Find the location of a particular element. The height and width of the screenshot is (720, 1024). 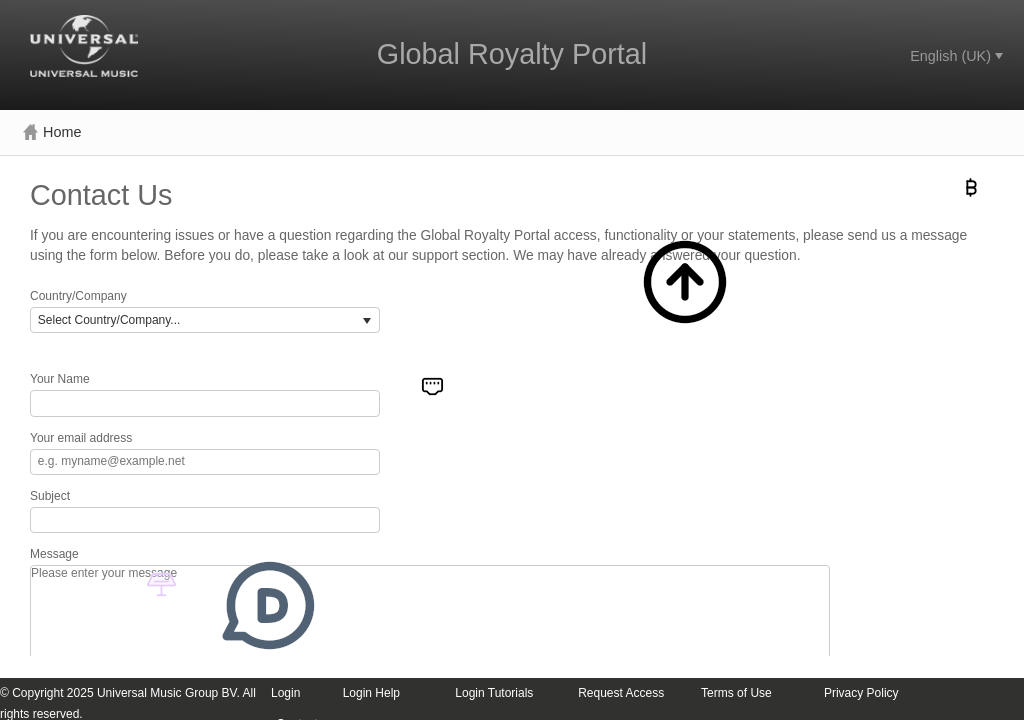

disqus commenting platform logo is located at coordinates (270, 605).